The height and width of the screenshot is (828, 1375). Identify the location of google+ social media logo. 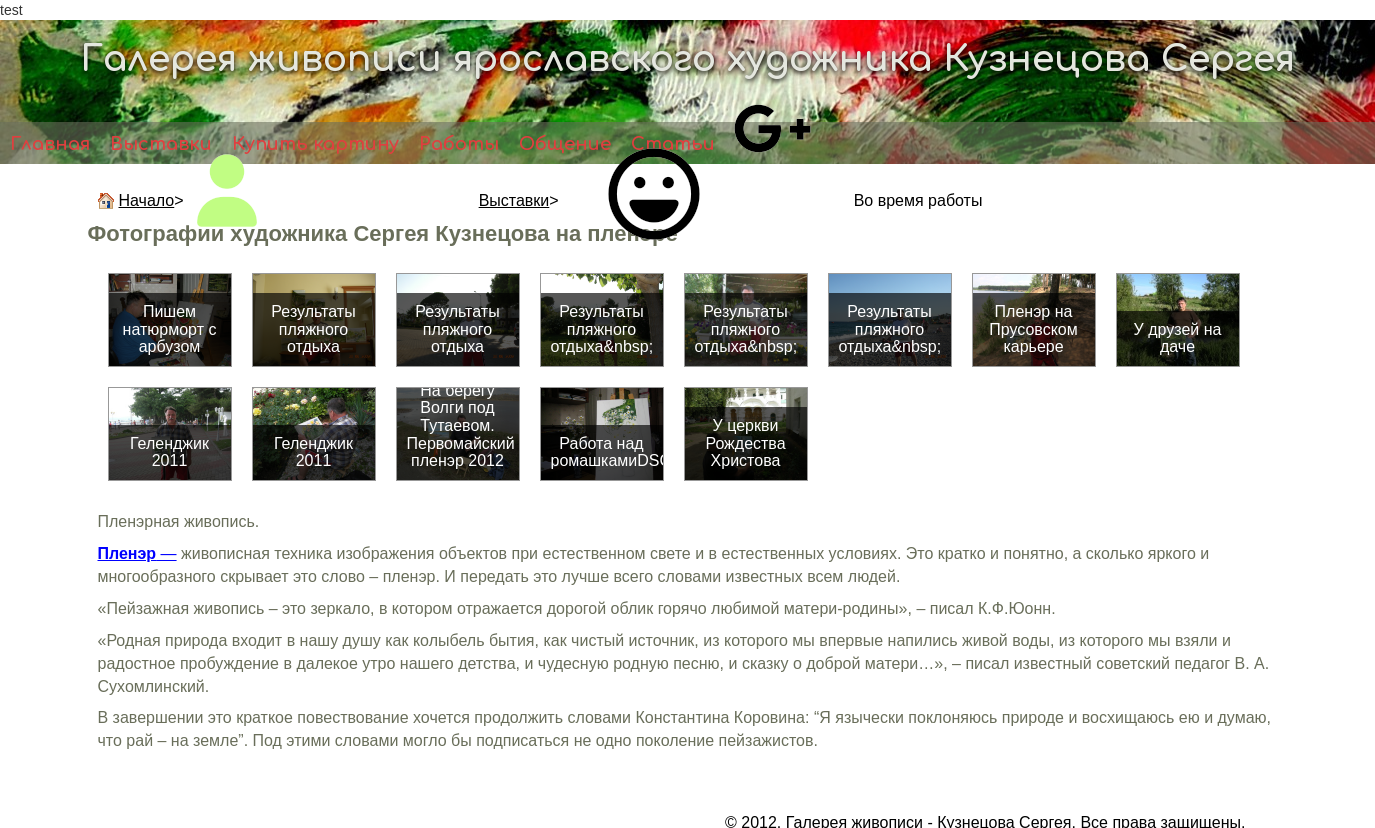
(772, 128).